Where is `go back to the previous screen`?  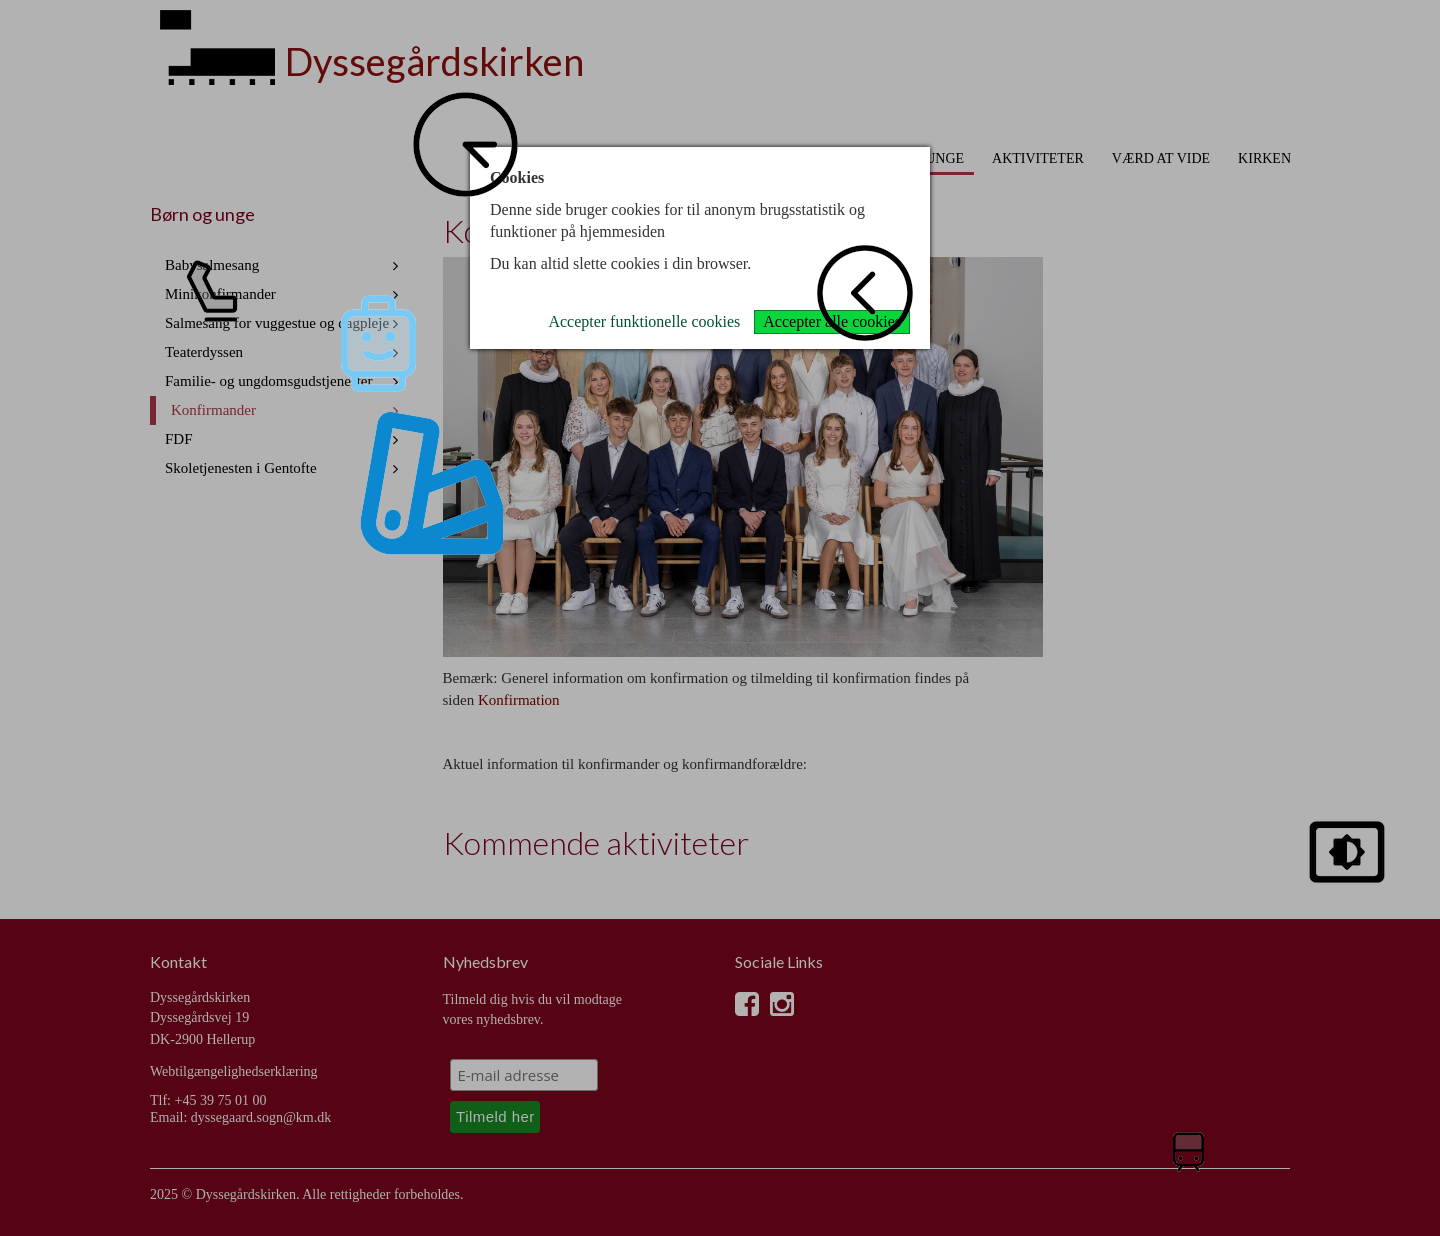 go back to the previous screen is located at coordinates (865, 293).